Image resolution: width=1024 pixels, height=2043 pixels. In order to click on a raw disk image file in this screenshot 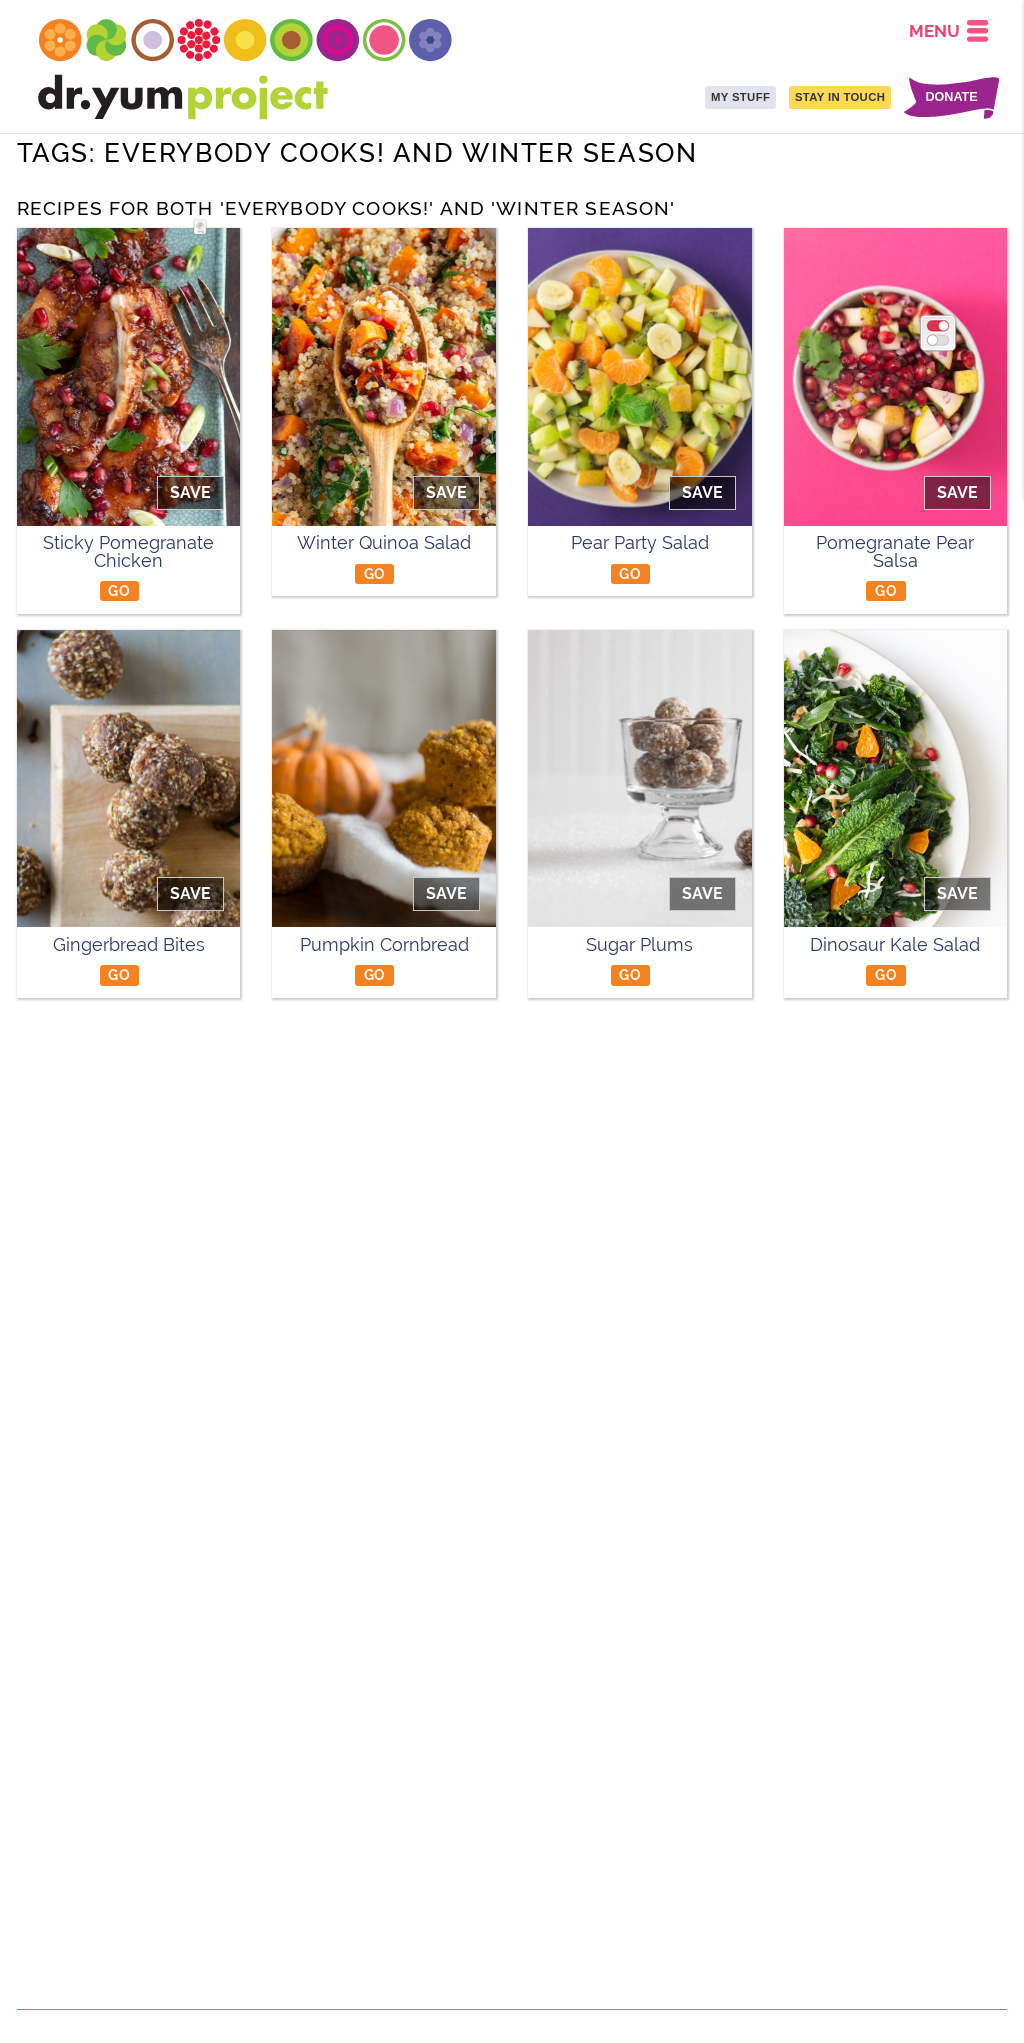, I will do `click(200, 227)`.